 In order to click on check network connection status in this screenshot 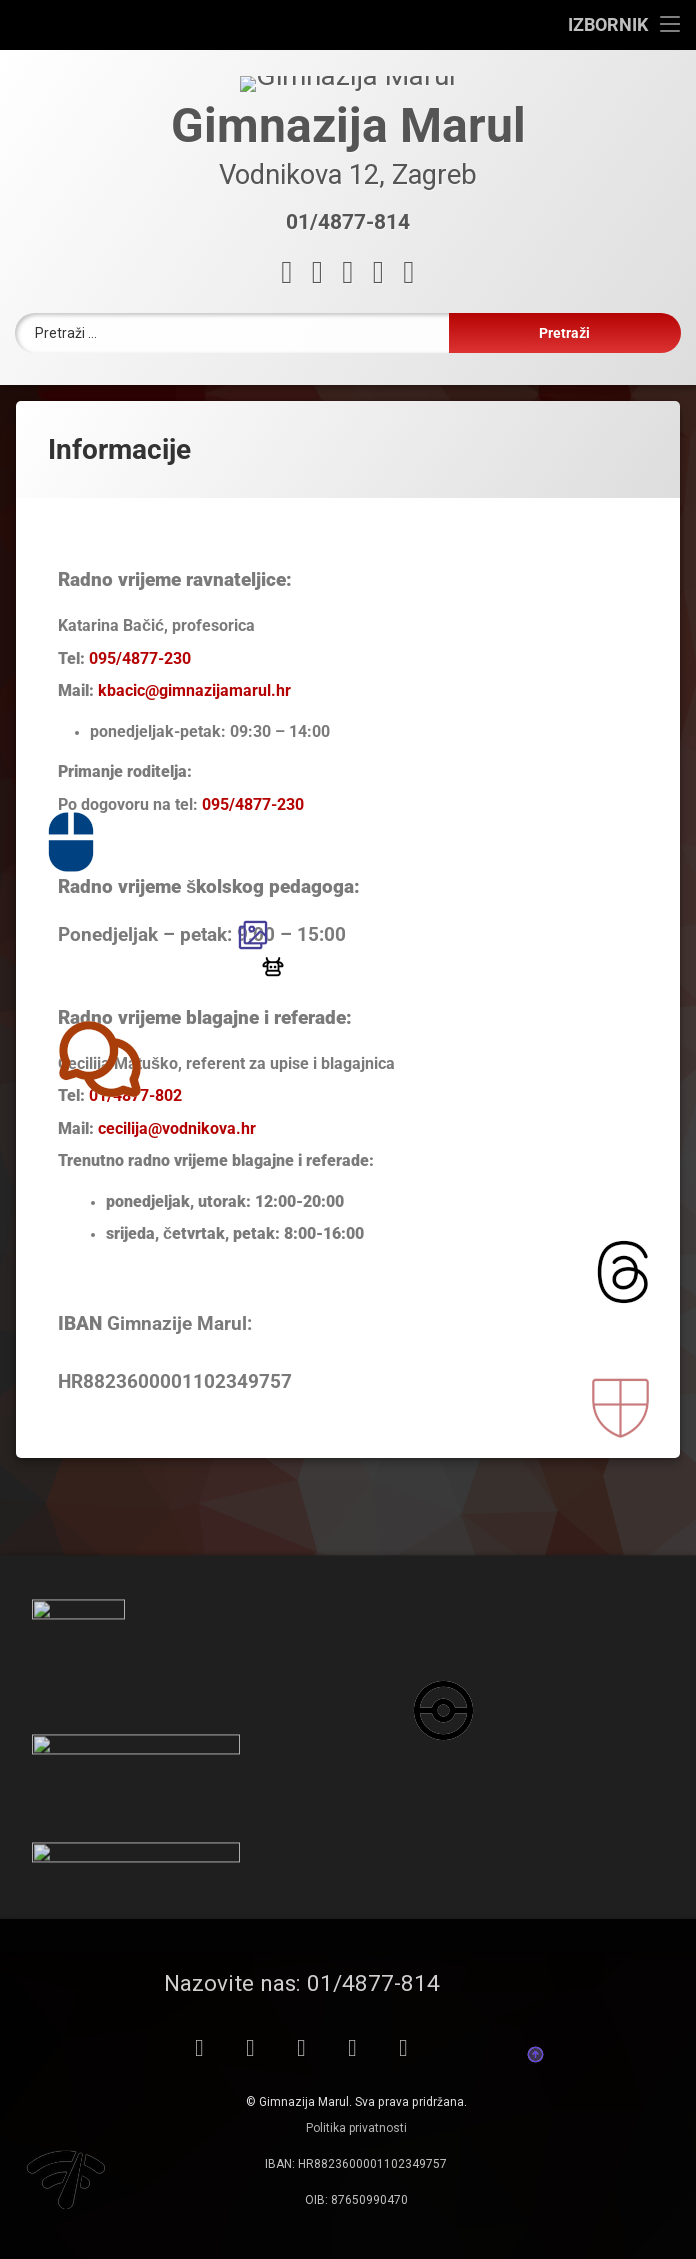, I will do `click(66, 2179)`.